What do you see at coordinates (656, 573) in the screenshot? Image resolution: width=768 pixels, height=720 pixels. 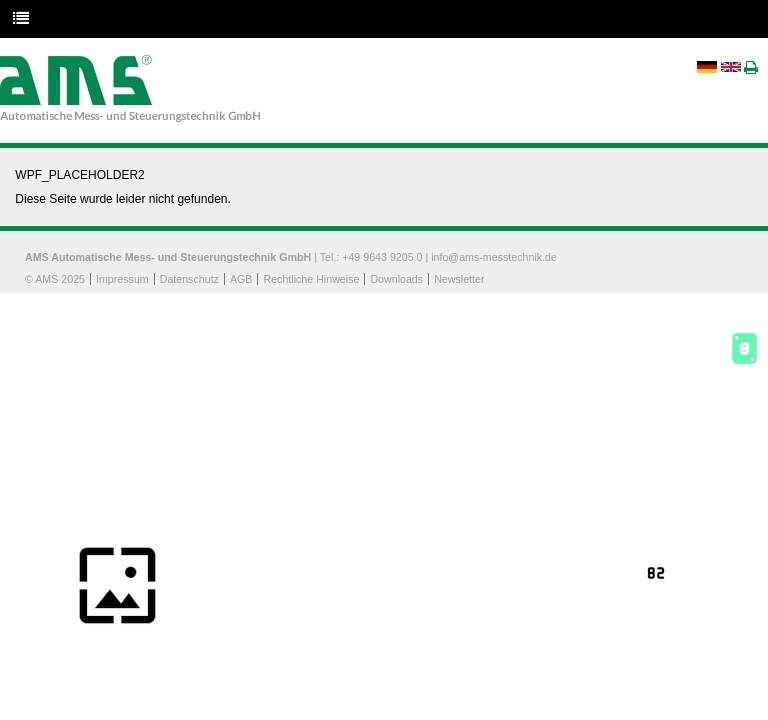 I see `displays the number 82 as a label or badge` at bounding box center [656, 573].